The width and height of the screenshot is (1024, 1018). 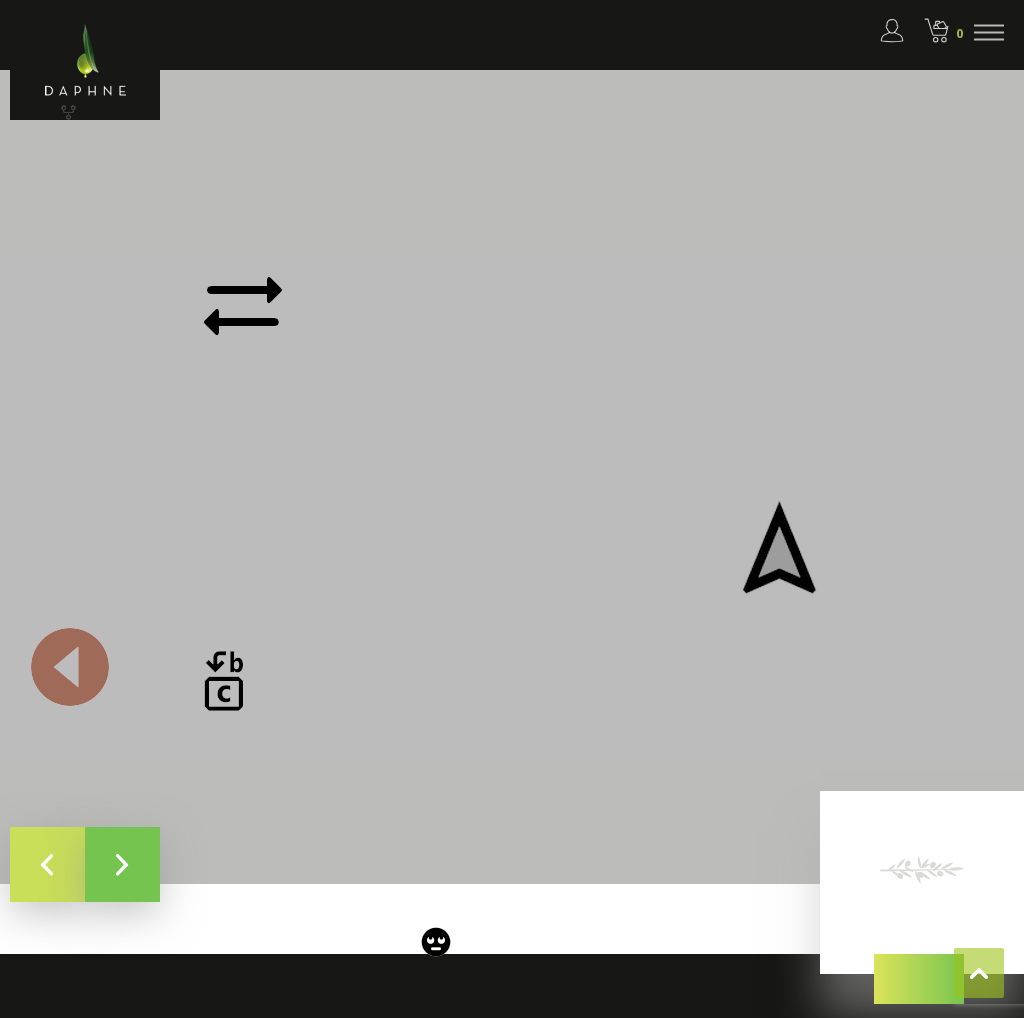 What do you see at coordinates (68, 112) in the screenshot?
I see `fork a repository or branch` at bounding box center [68, 112].